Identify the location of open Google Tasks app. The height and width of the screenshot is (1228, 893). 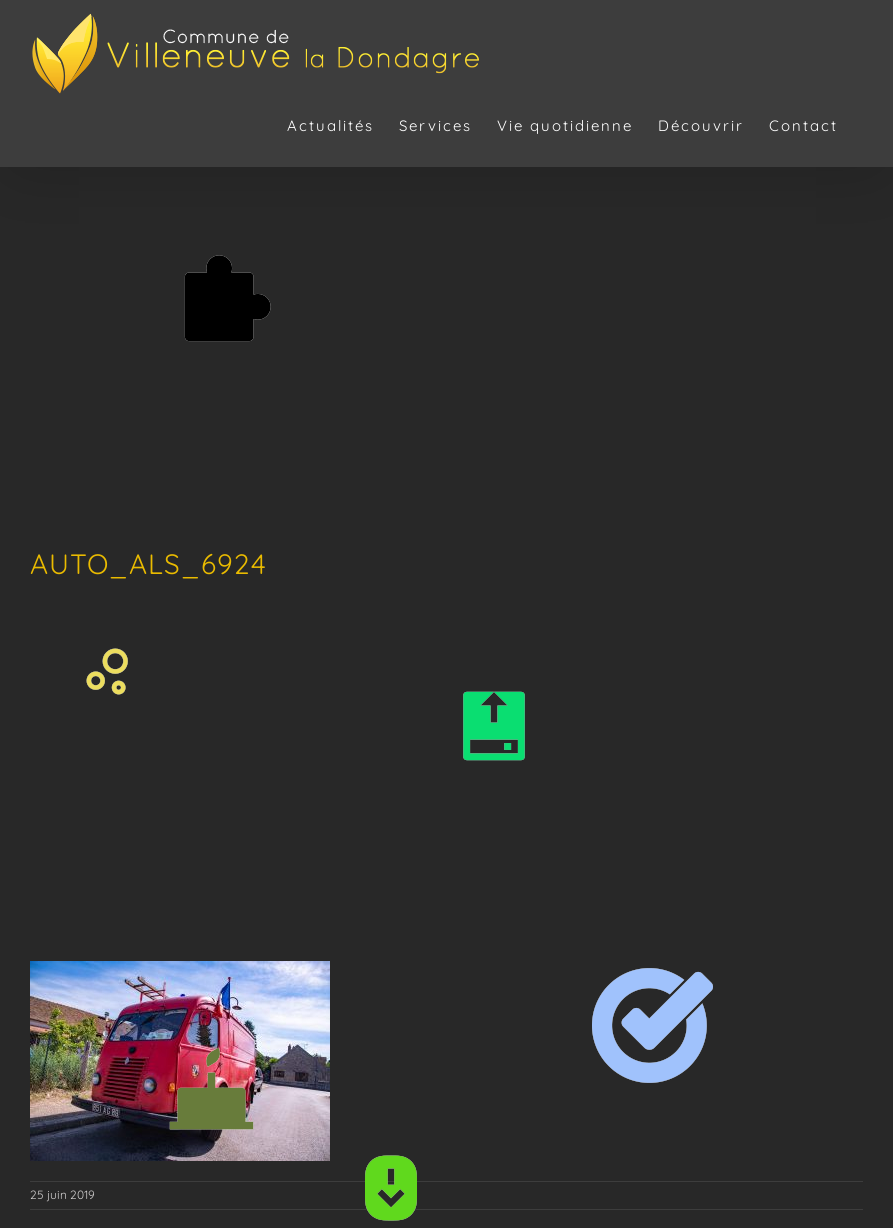
(652, 1025).